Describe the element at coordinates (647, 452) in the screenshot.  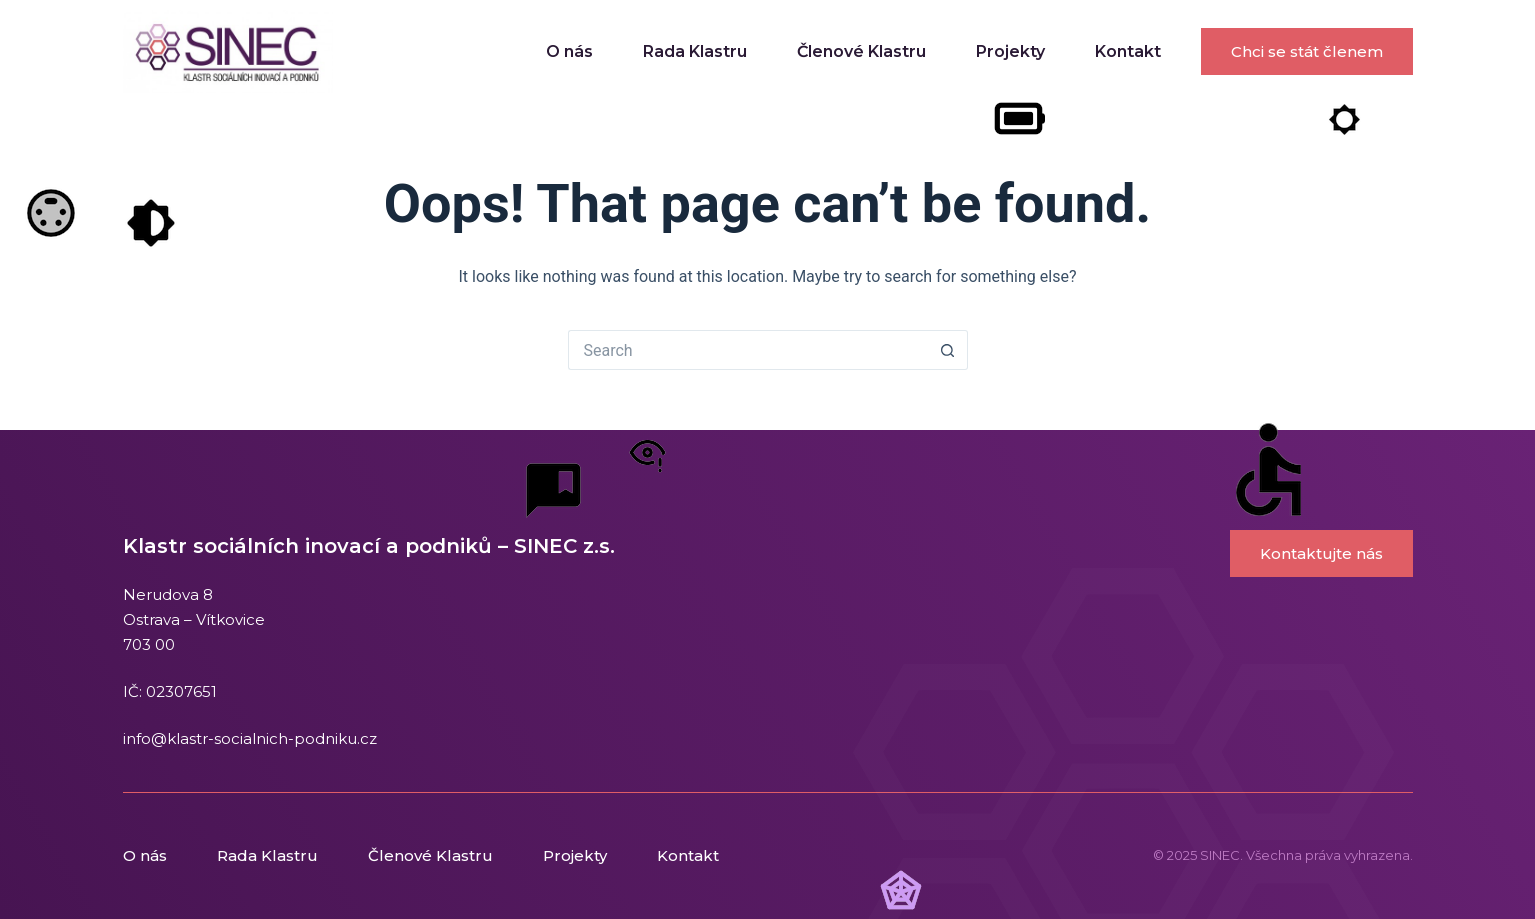
I see `view alert or warning details` at that location.